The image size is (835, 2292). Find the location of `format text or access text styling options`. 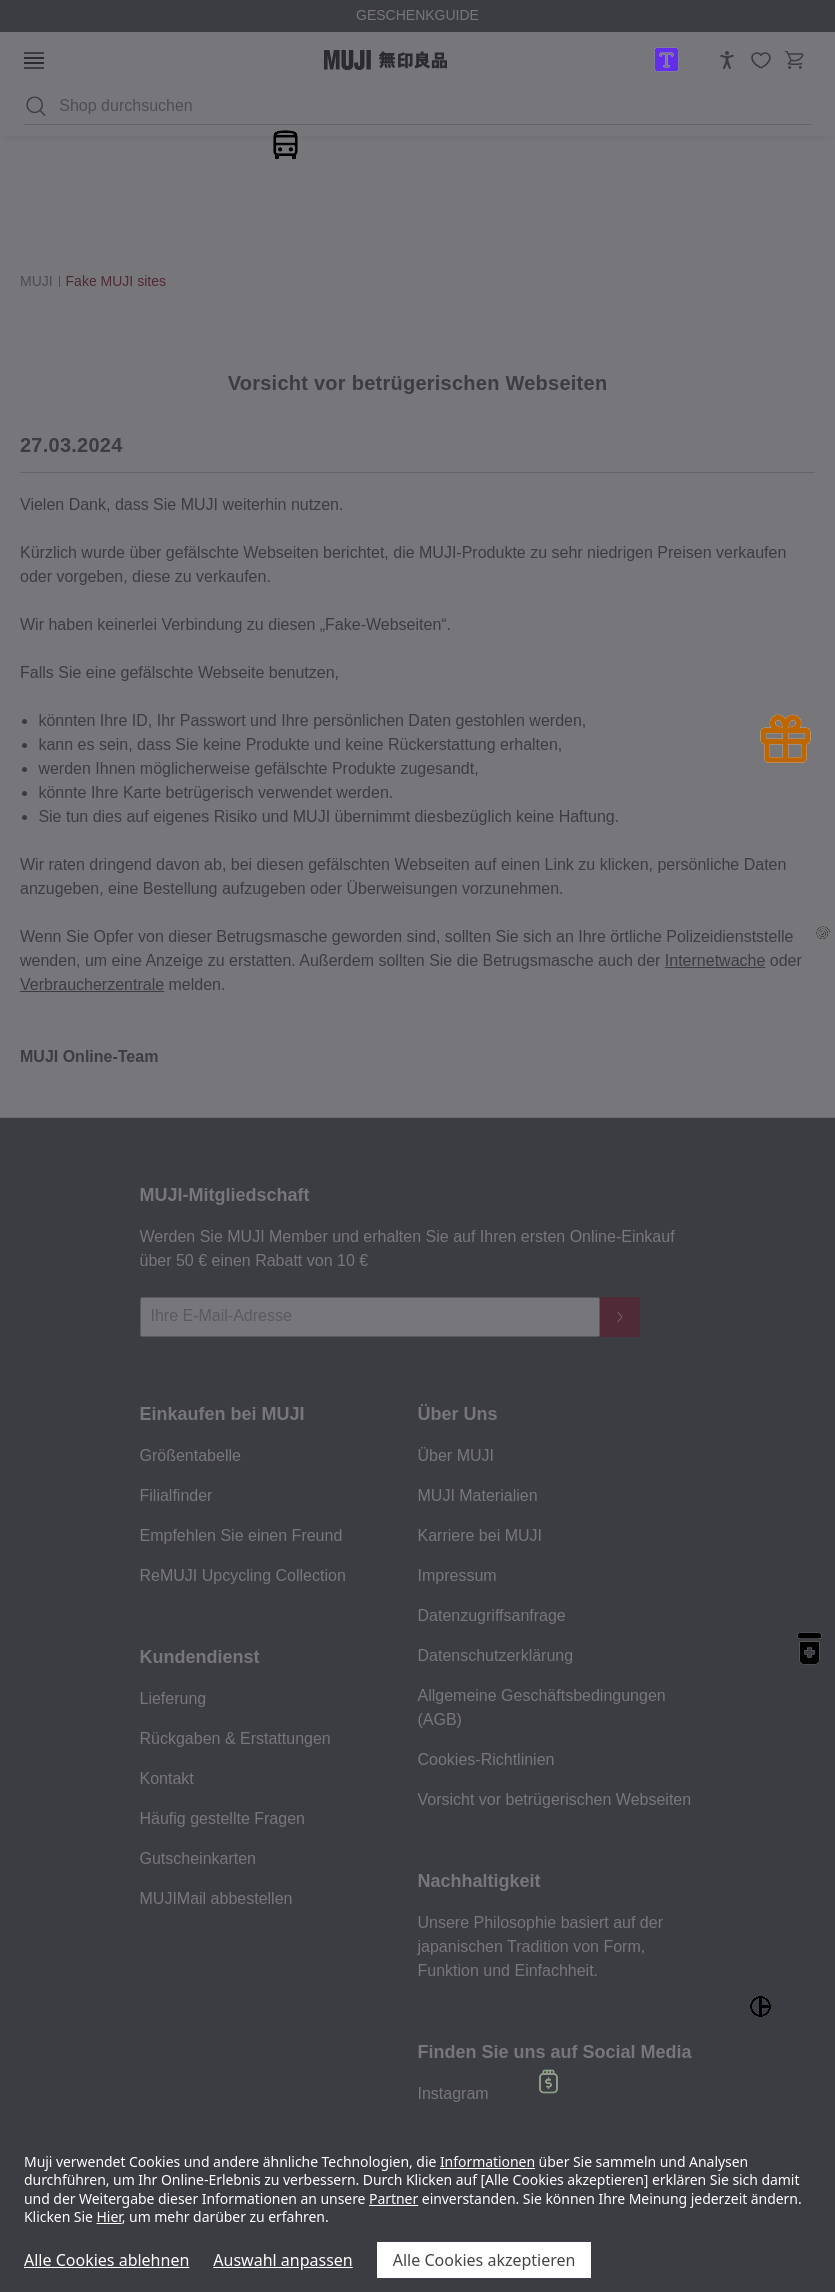

format text or access text styling options is located at coordinates (666, 59).